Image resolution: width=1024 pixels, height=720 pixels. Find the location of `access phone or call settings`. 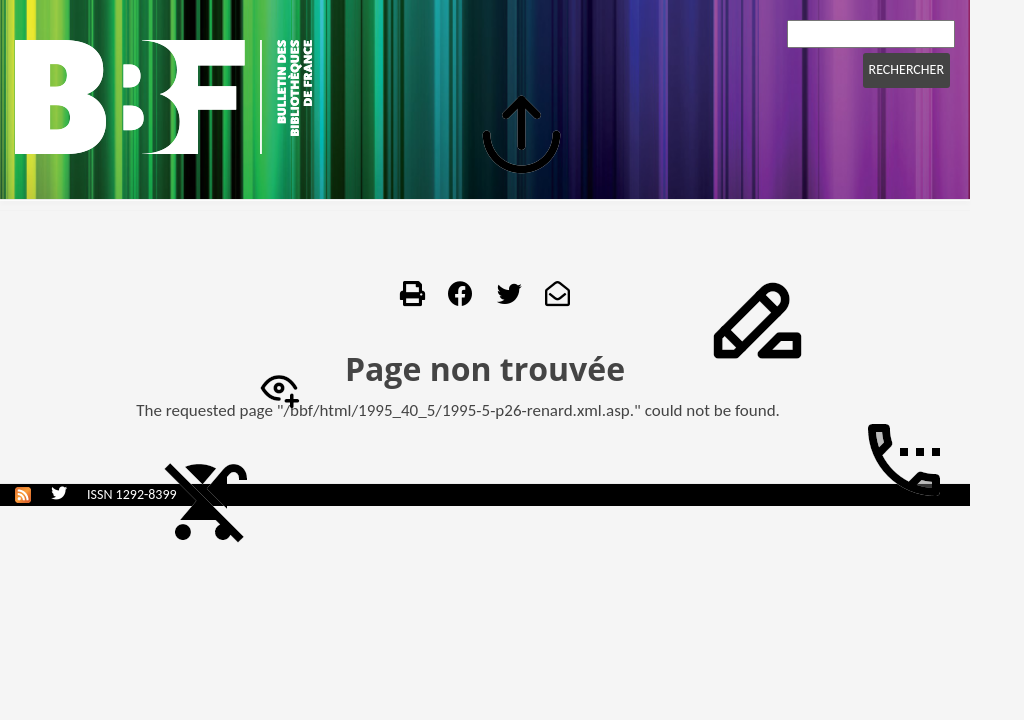

access phone or call settings is located at coordinates (904, 460).